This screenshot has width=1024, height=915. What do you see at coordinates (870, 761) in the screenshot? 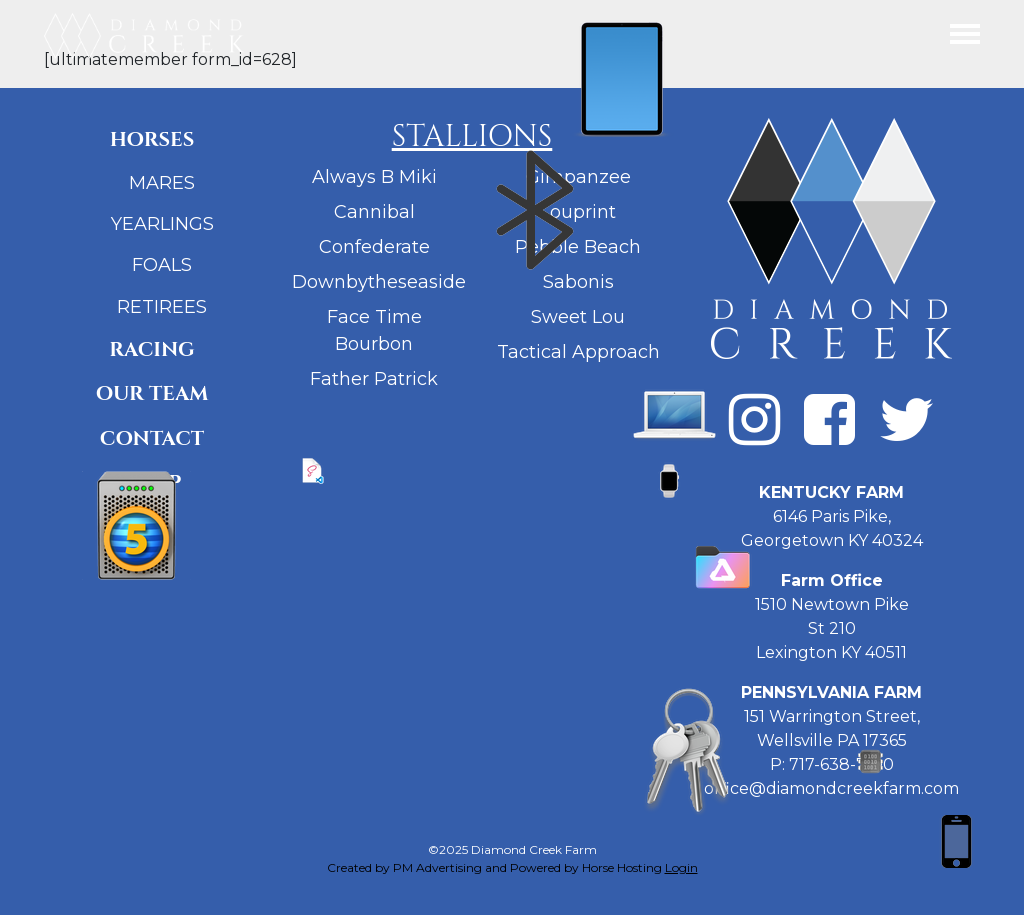
I see `firmware file type indicator` at bounding box center [870, 761].